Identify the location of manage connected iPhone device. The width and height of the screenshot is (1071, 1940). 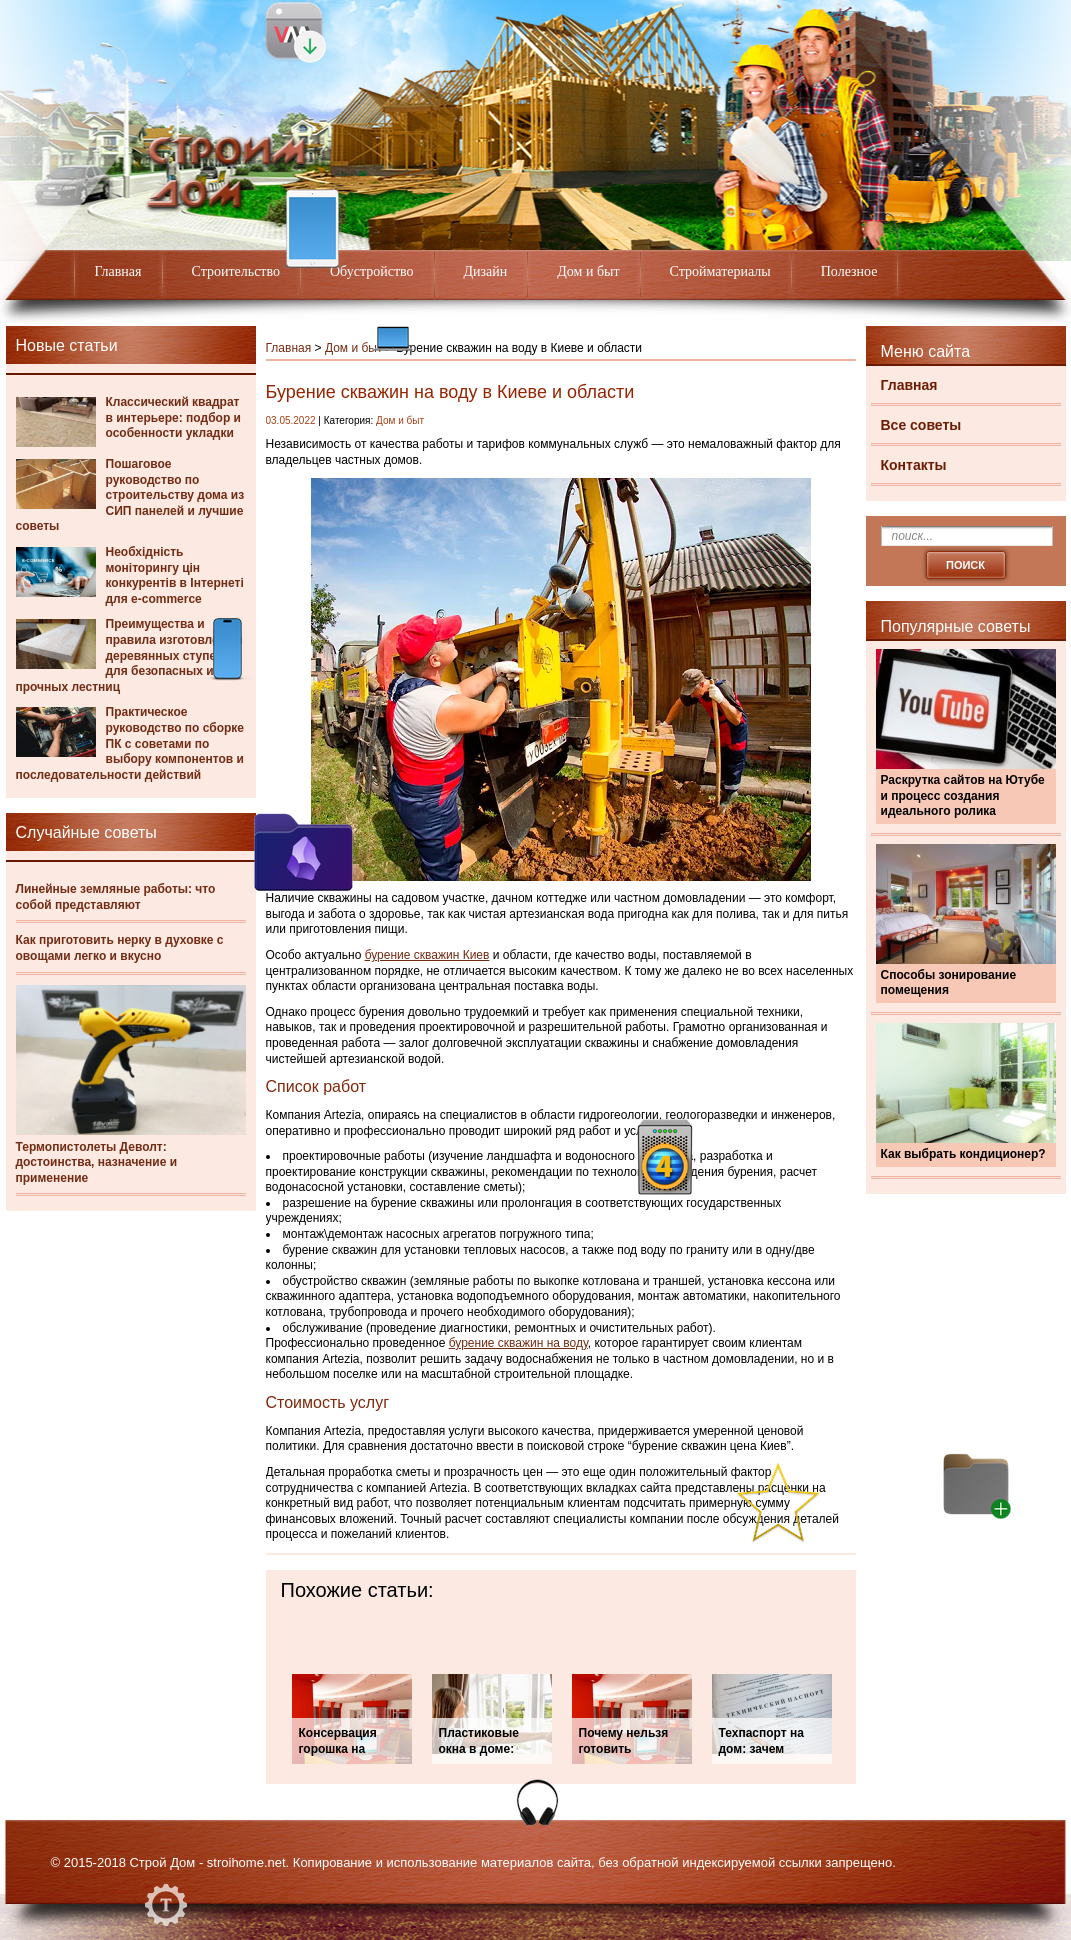
(227, 649).